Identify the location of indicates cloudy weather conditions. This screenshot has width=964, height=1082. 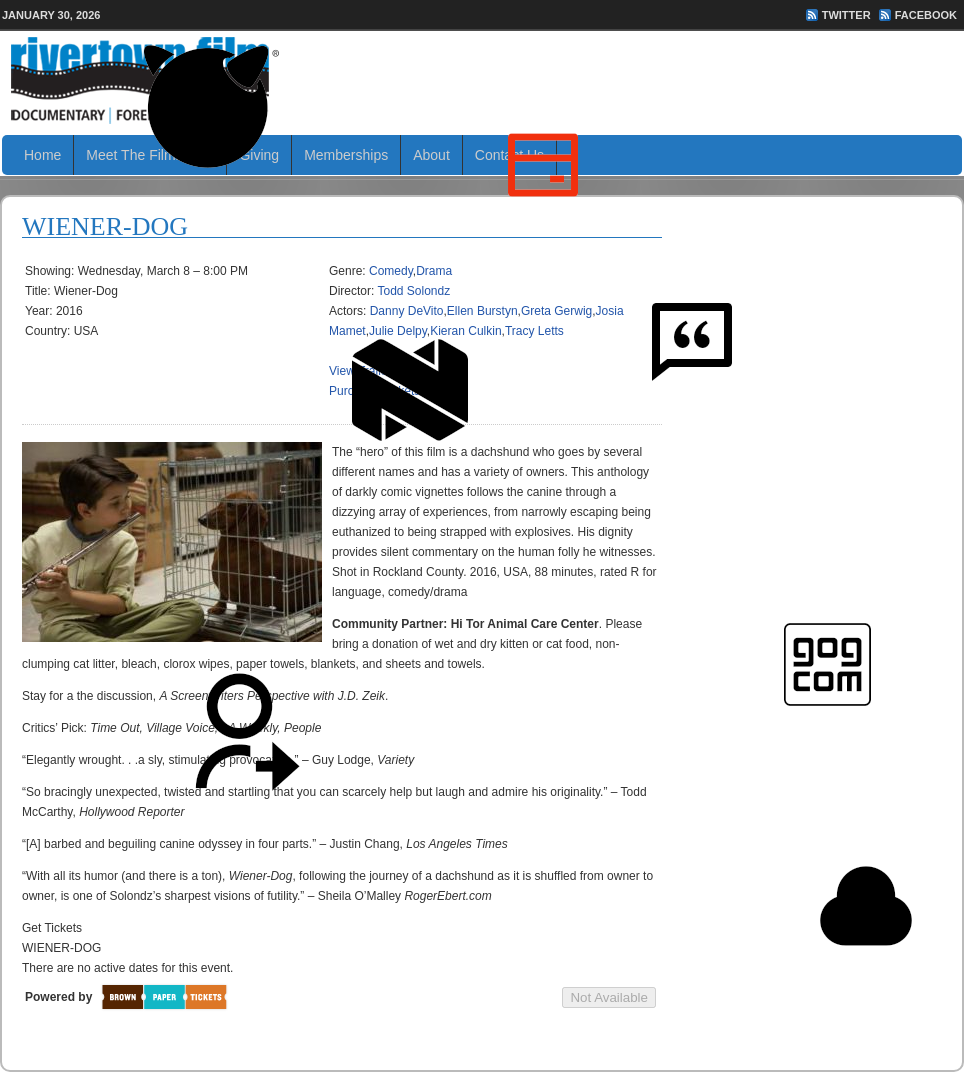
(866, 908).